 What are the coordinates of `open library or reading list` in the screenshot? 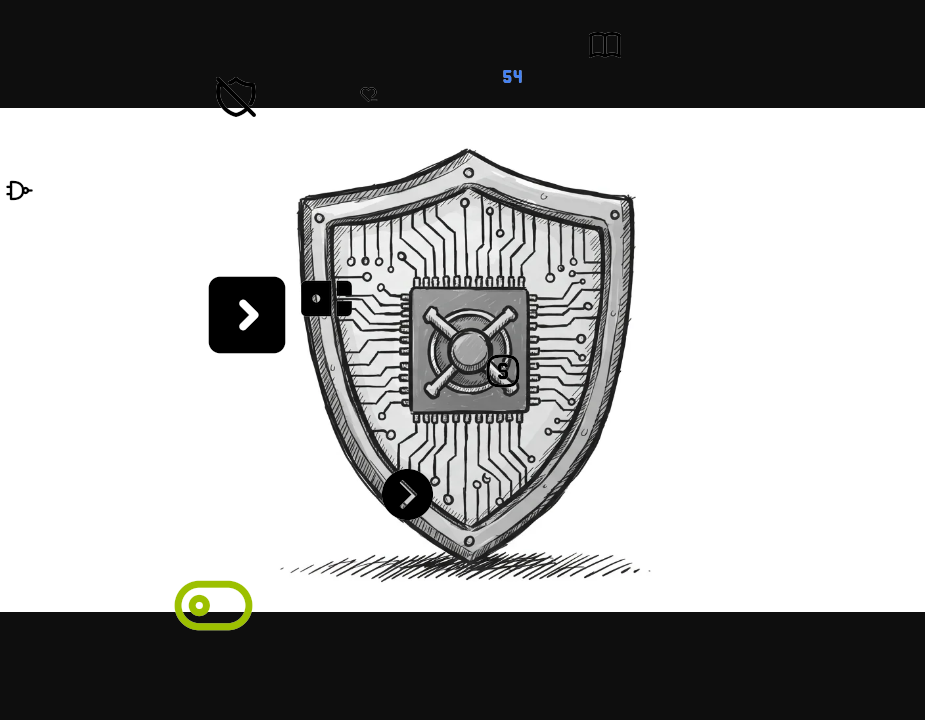 It's located at (605, 45).